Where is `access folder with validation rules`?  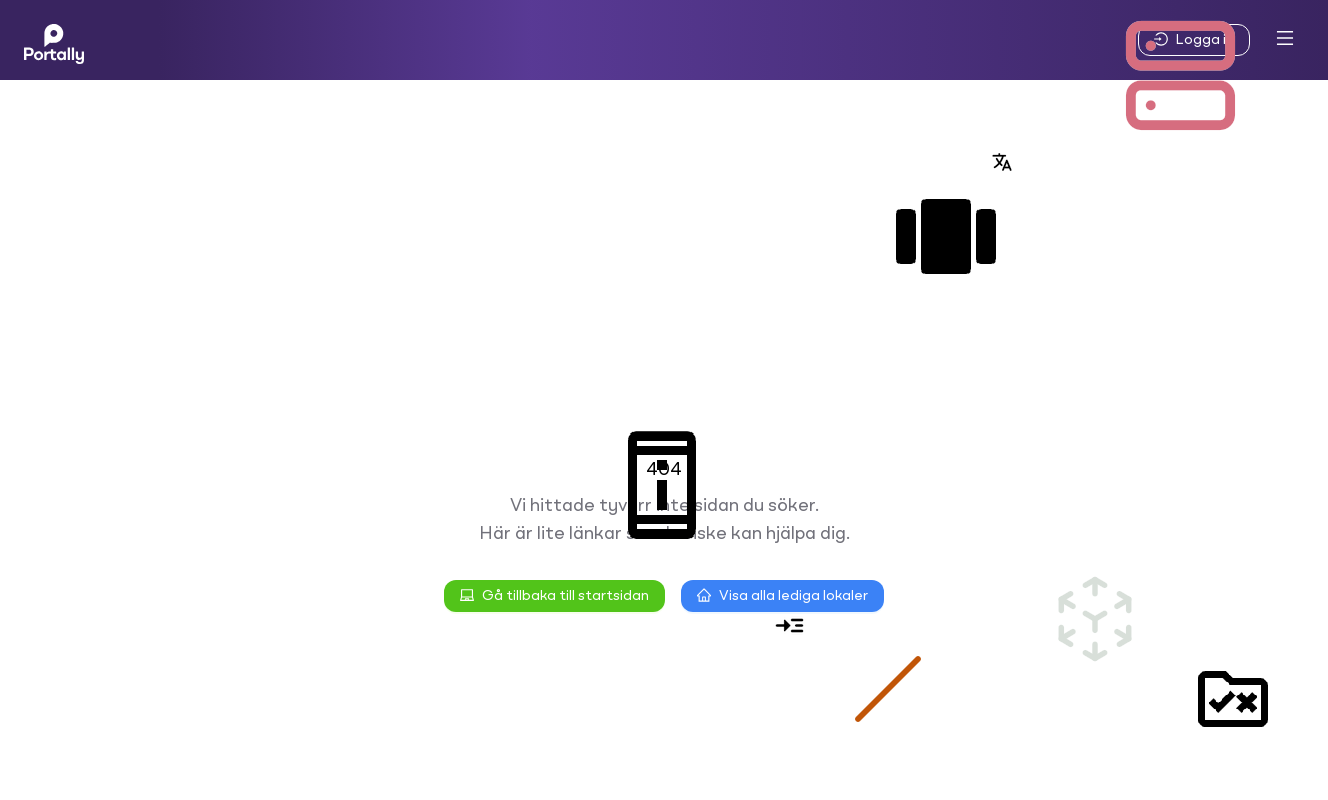 access folder with validation rules is located at coordinates (1233, 699).